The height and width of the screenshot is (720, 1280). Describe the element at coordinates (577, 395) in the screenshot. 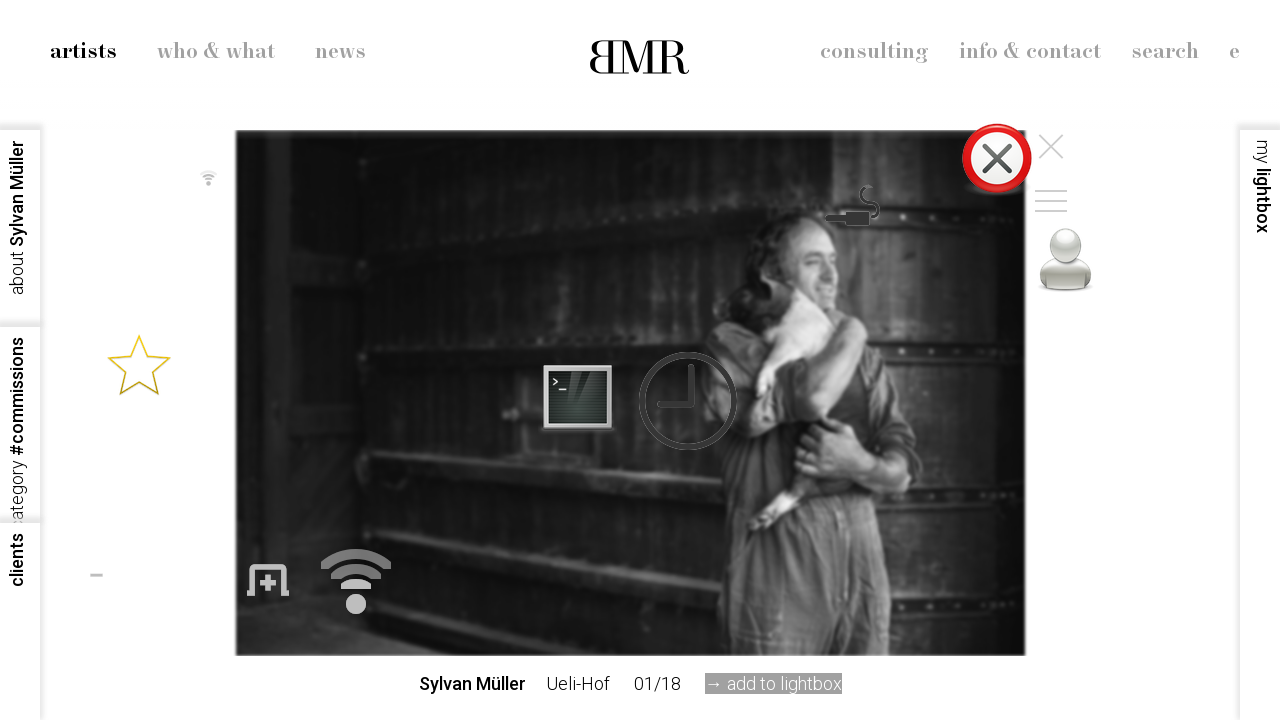

I see `open the terminal application` at that location.